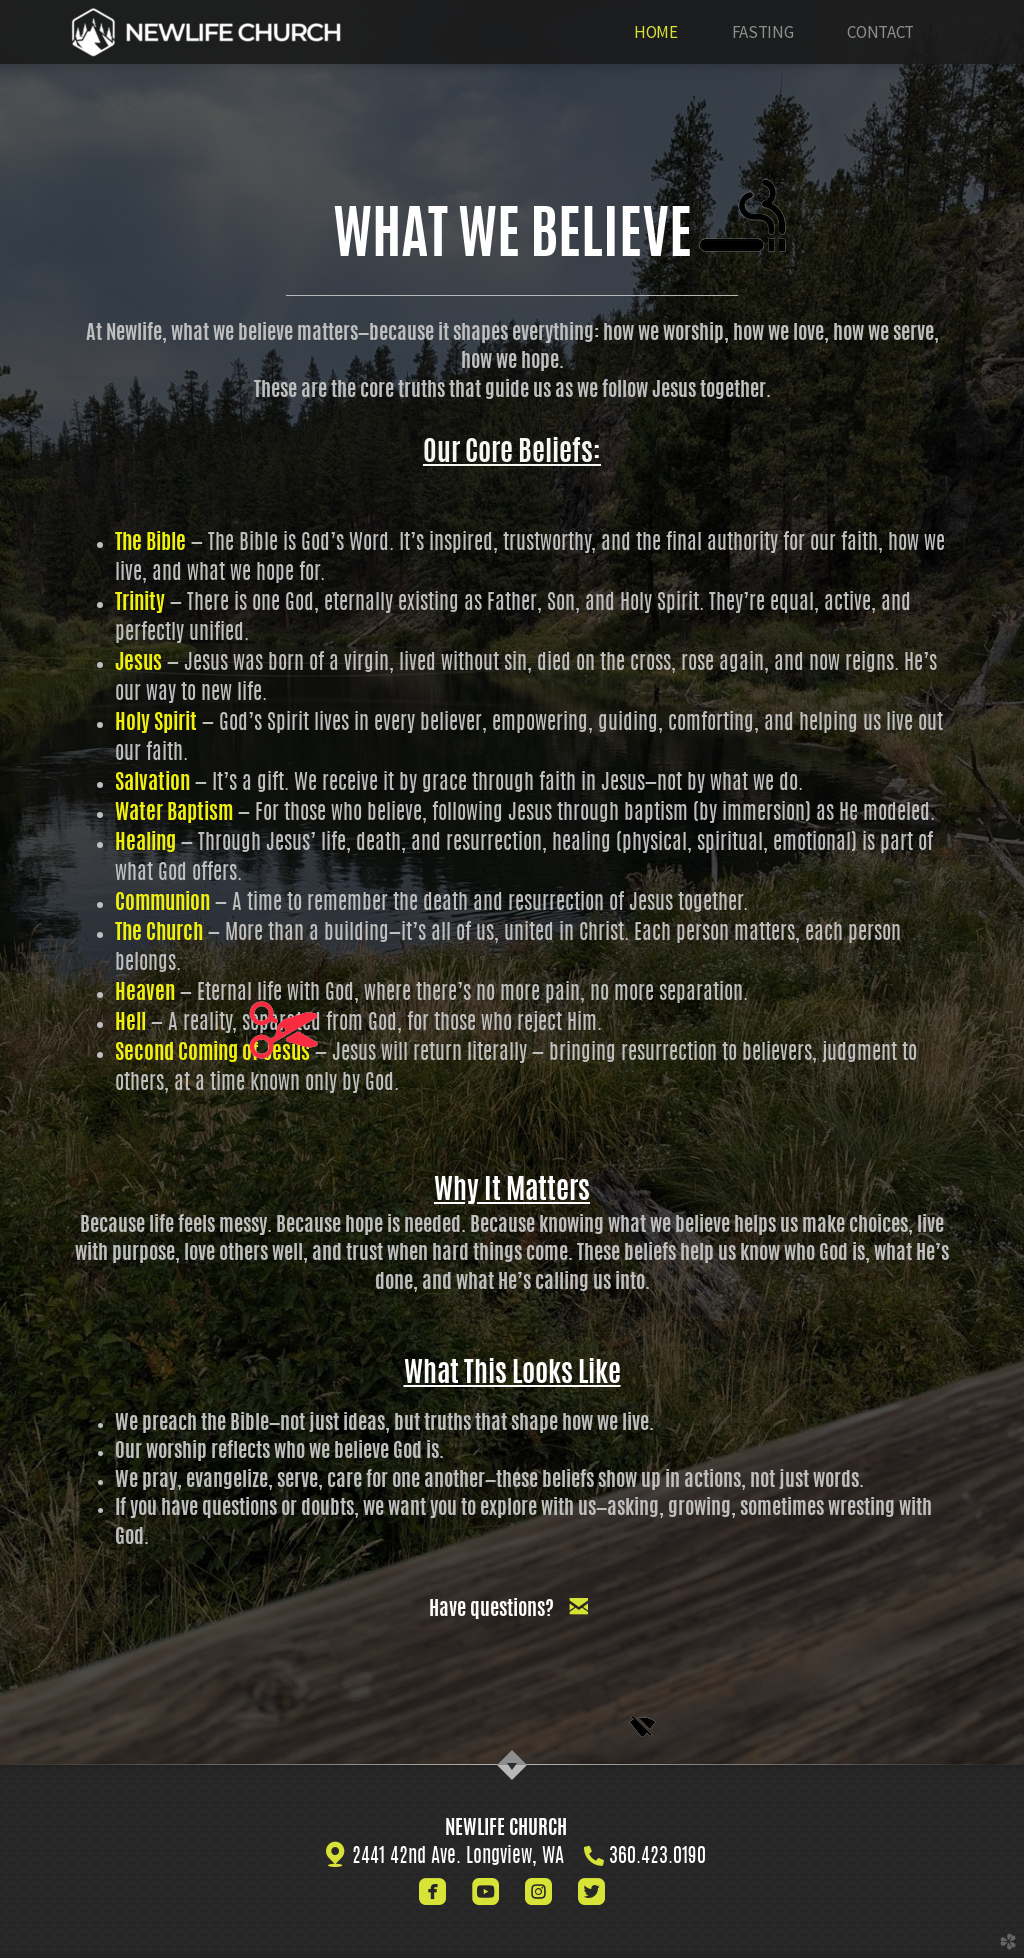 The image size is (1024, 1958). What do you see at coordinates (283, 1030) in the screenshot?
I see `cut selected content` at bounding box center [283, 1030].